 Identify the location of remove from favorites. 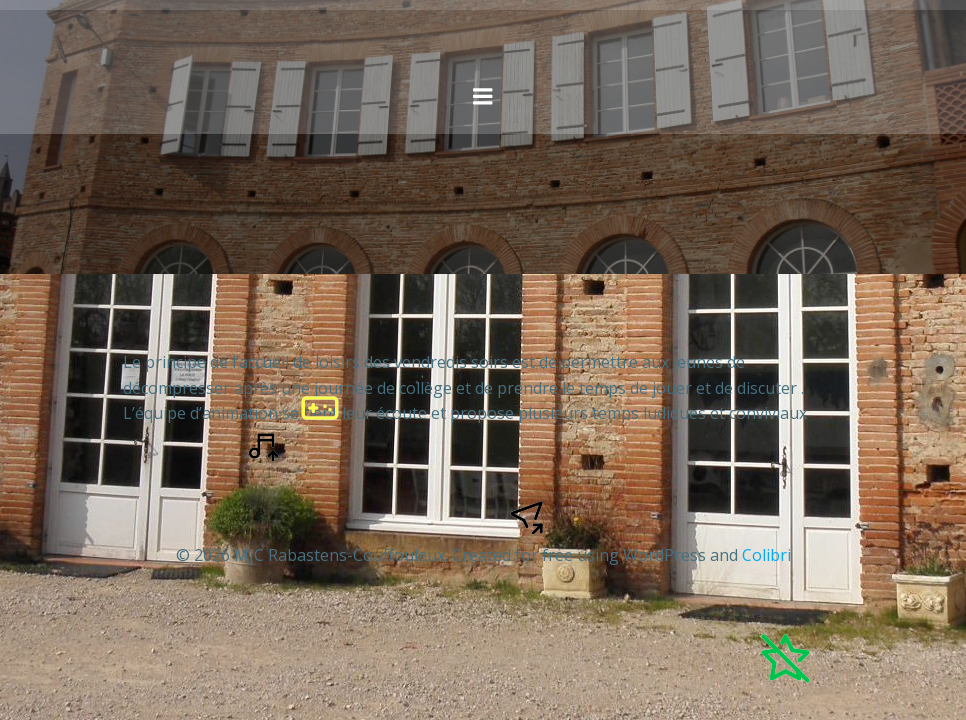
(785, 658).